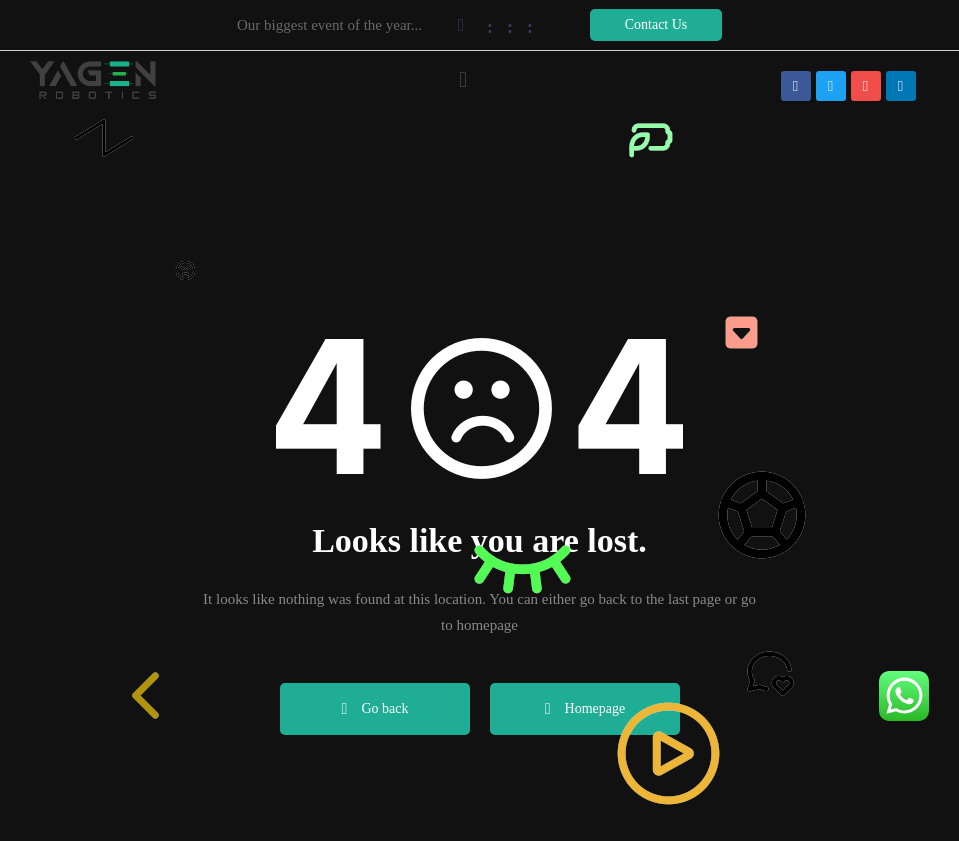  I want to click on hide password or sensitive content, so click(522, 564).